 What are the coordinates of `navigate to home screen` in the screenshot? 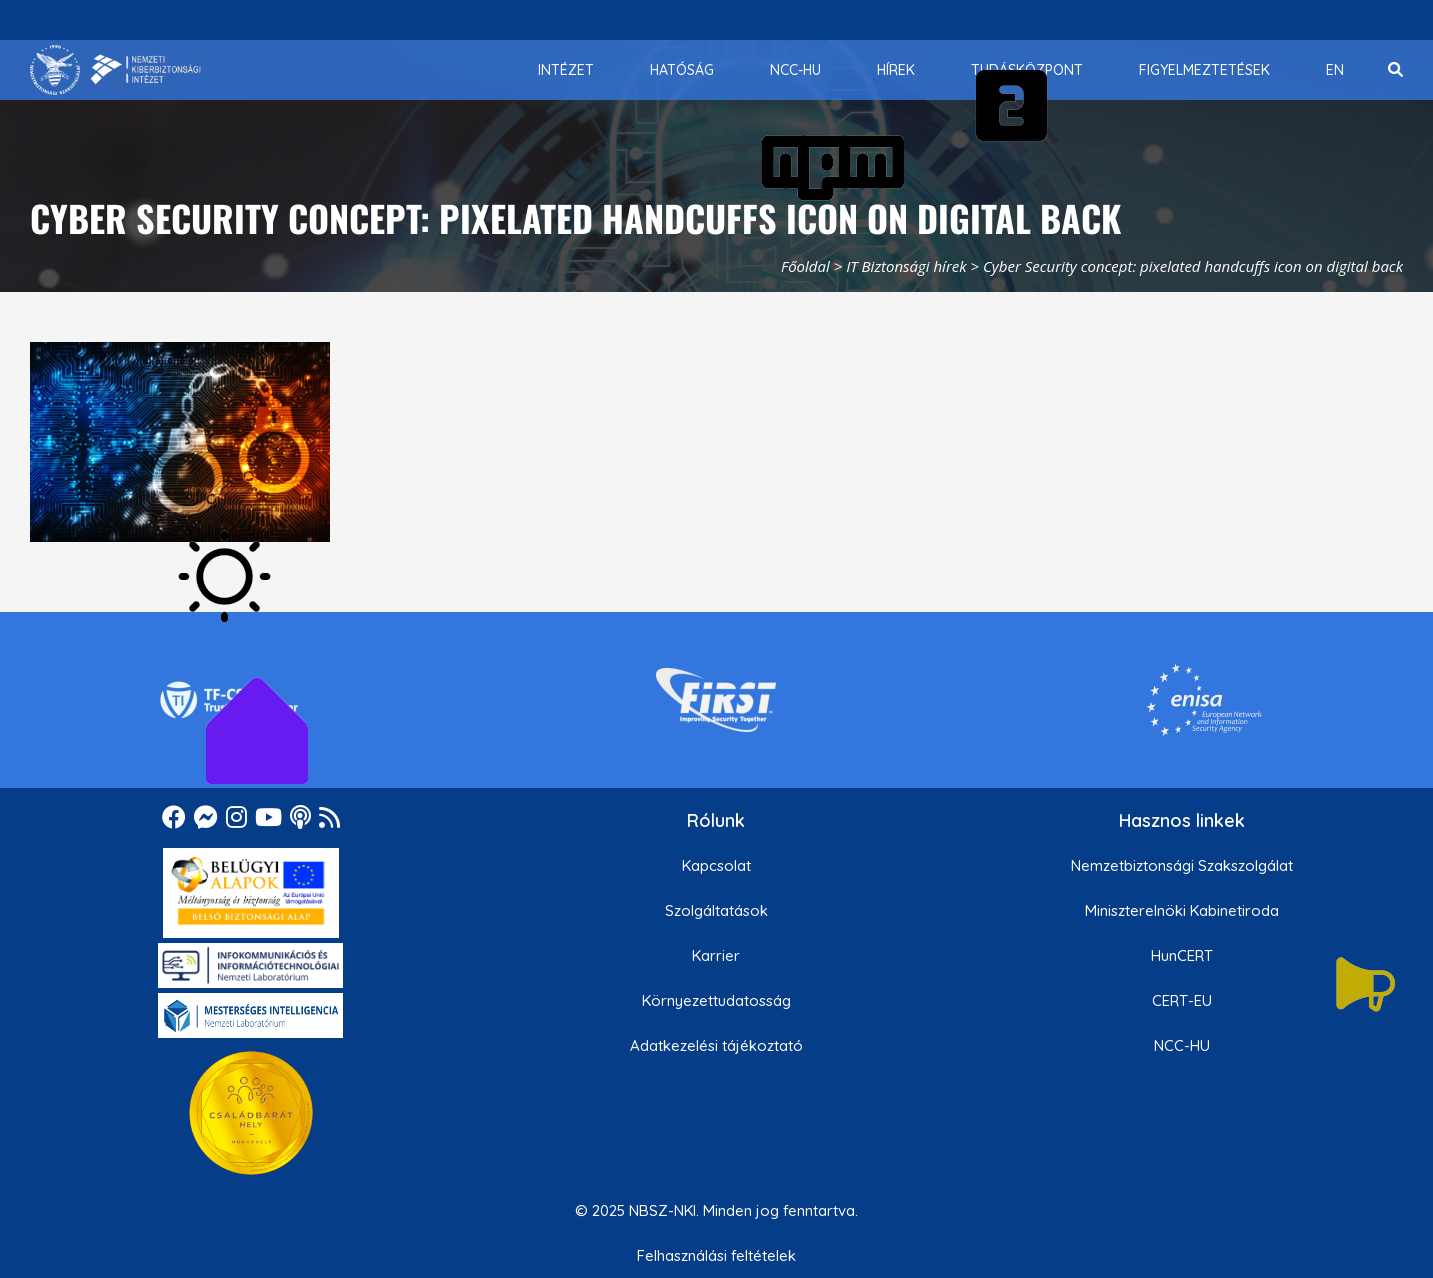 It's located at (257, 733).